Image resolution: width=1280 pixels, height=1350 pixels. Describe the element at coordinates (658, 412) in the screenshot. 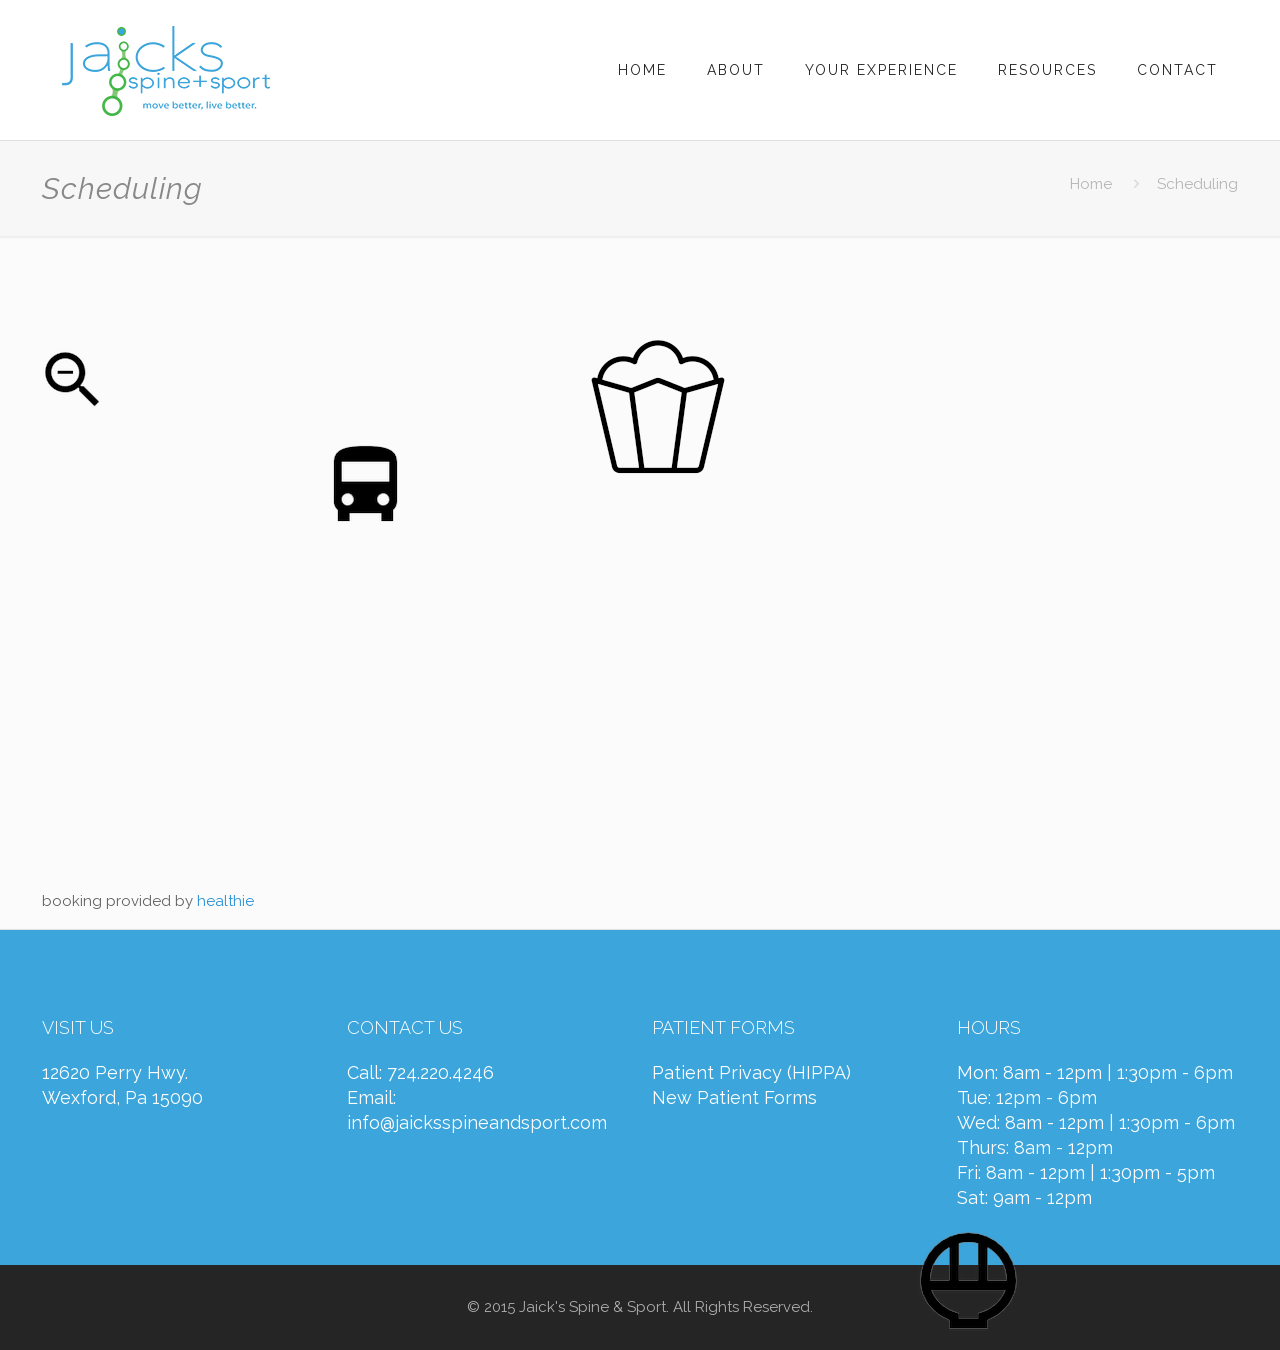

I see `browse movies or entertainment content` at that location.